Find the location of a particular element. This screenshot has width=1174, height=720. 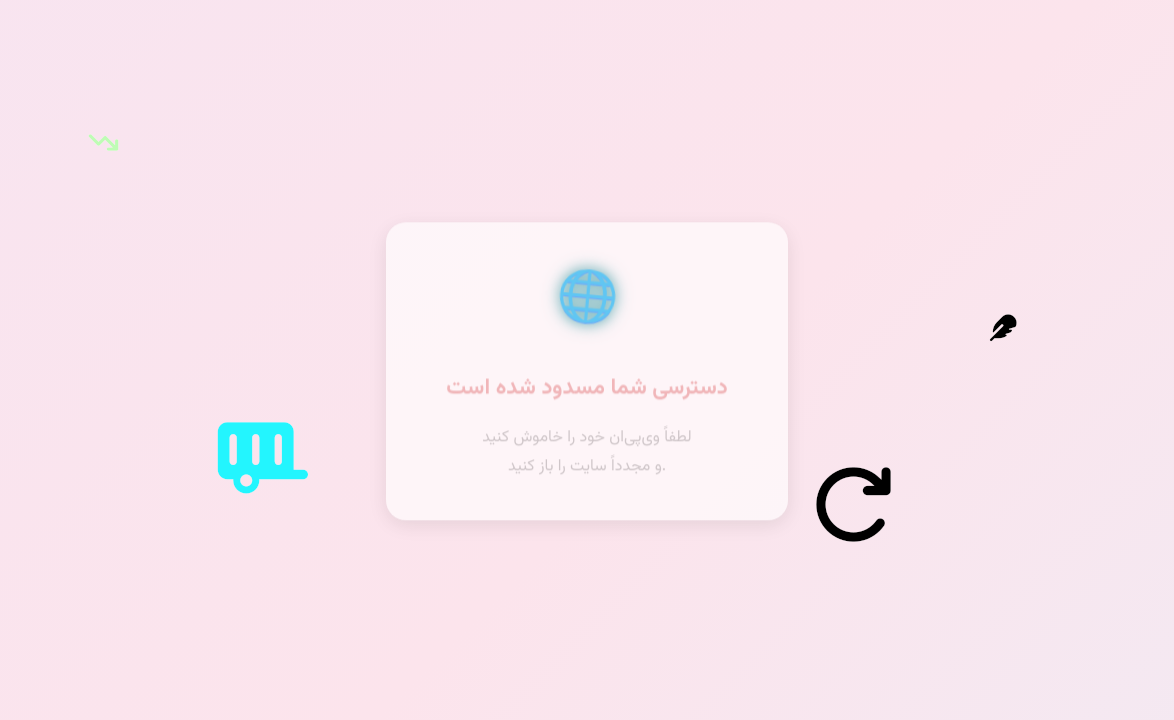

view trailer or towing equipment options is located at coordinates (260, 455).